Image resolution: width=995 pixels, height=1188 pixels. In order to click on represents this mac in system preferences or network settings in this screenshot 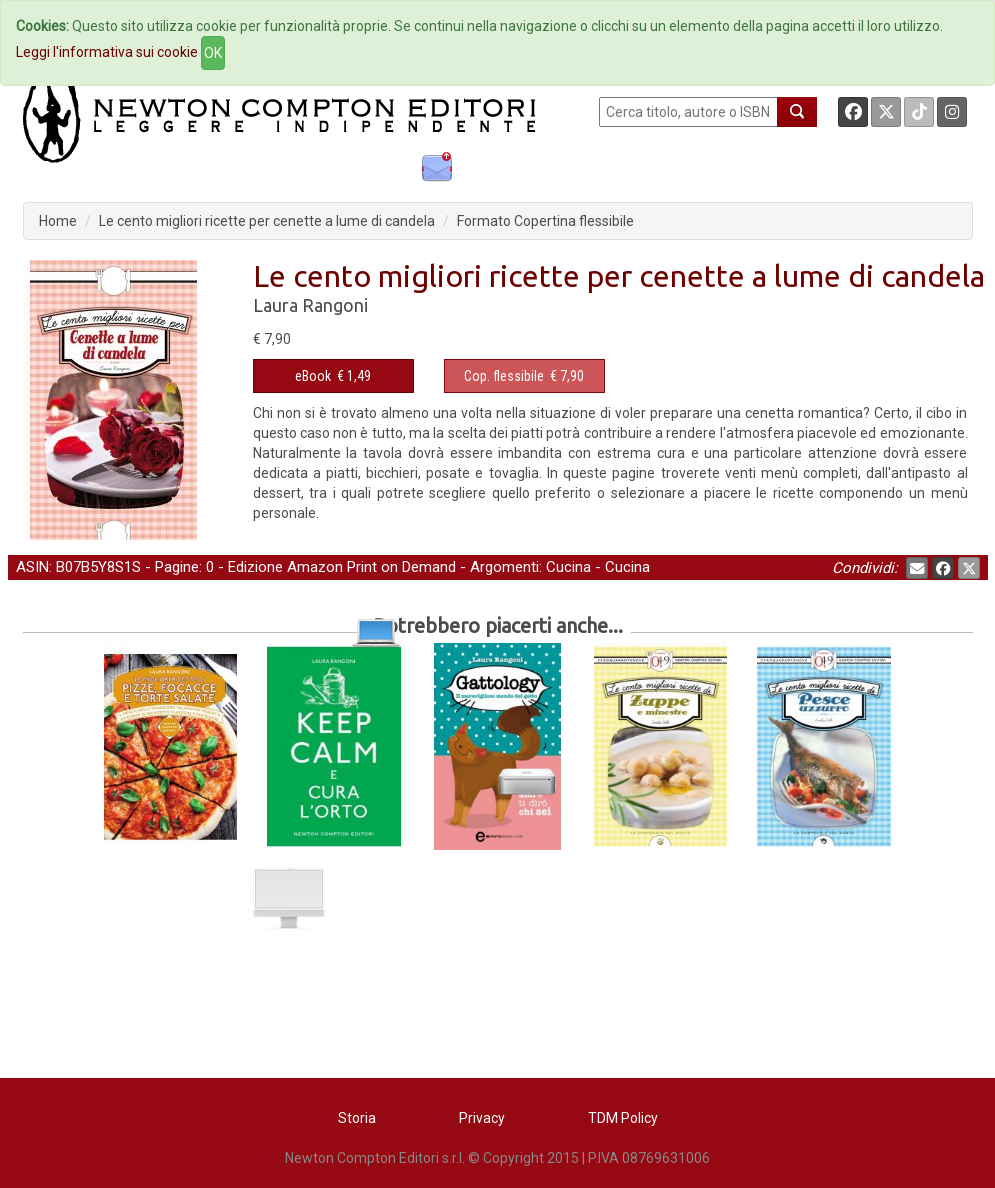, I will do `click(289, 897)`.